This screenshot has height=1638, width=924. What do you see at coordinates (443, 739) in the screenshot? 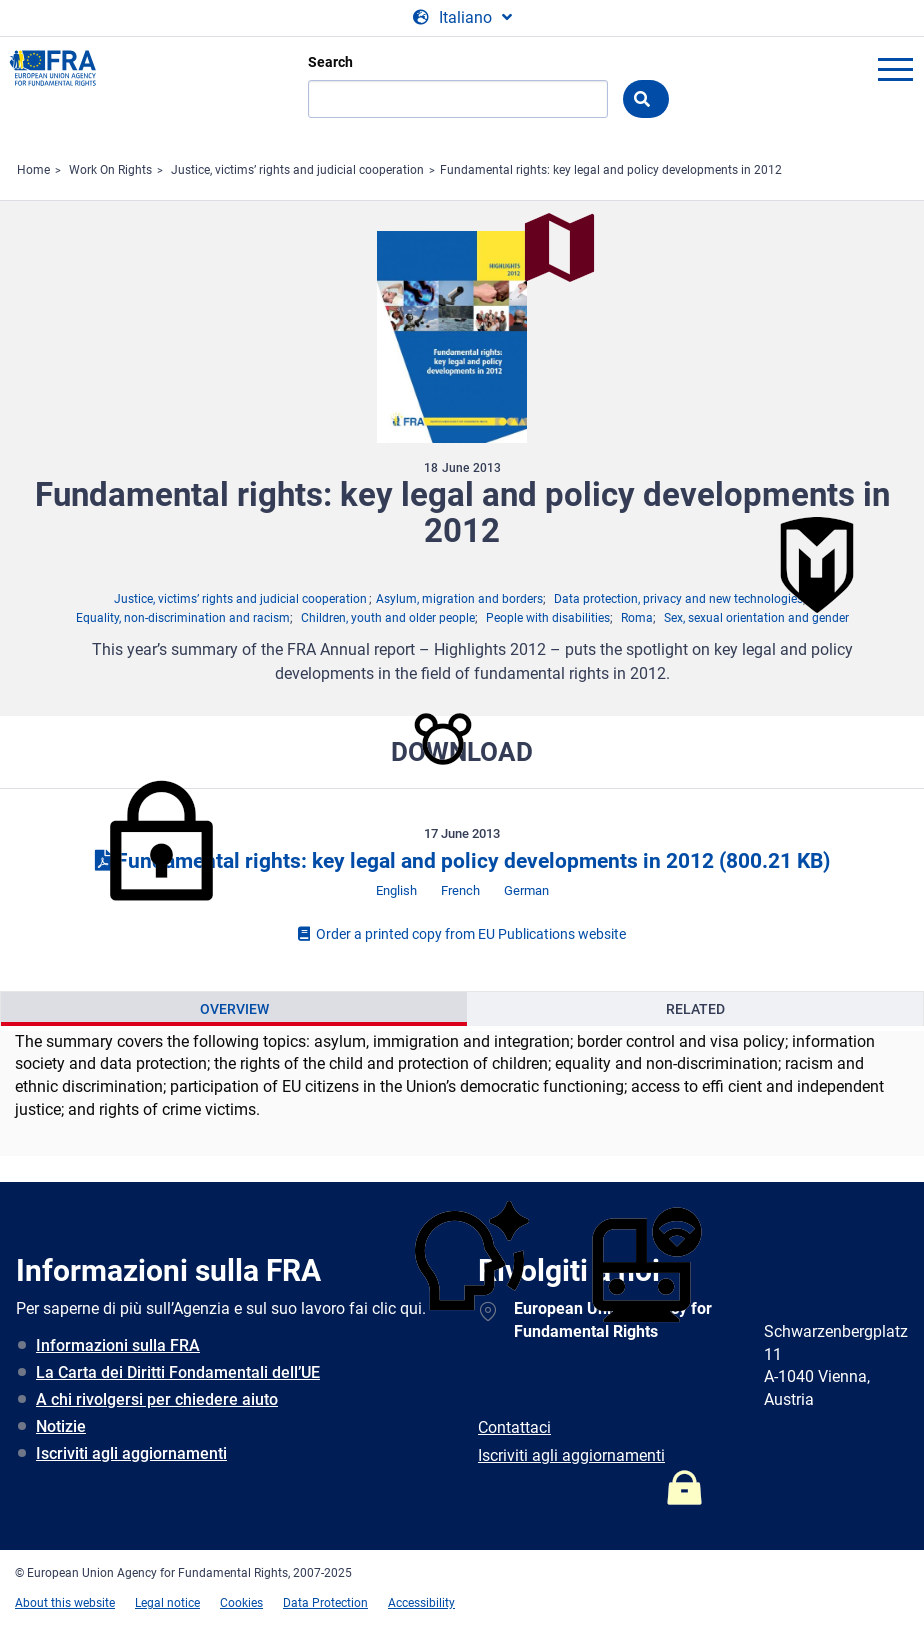
I see `access Disney account or profile` at bounding box center [443, 739].